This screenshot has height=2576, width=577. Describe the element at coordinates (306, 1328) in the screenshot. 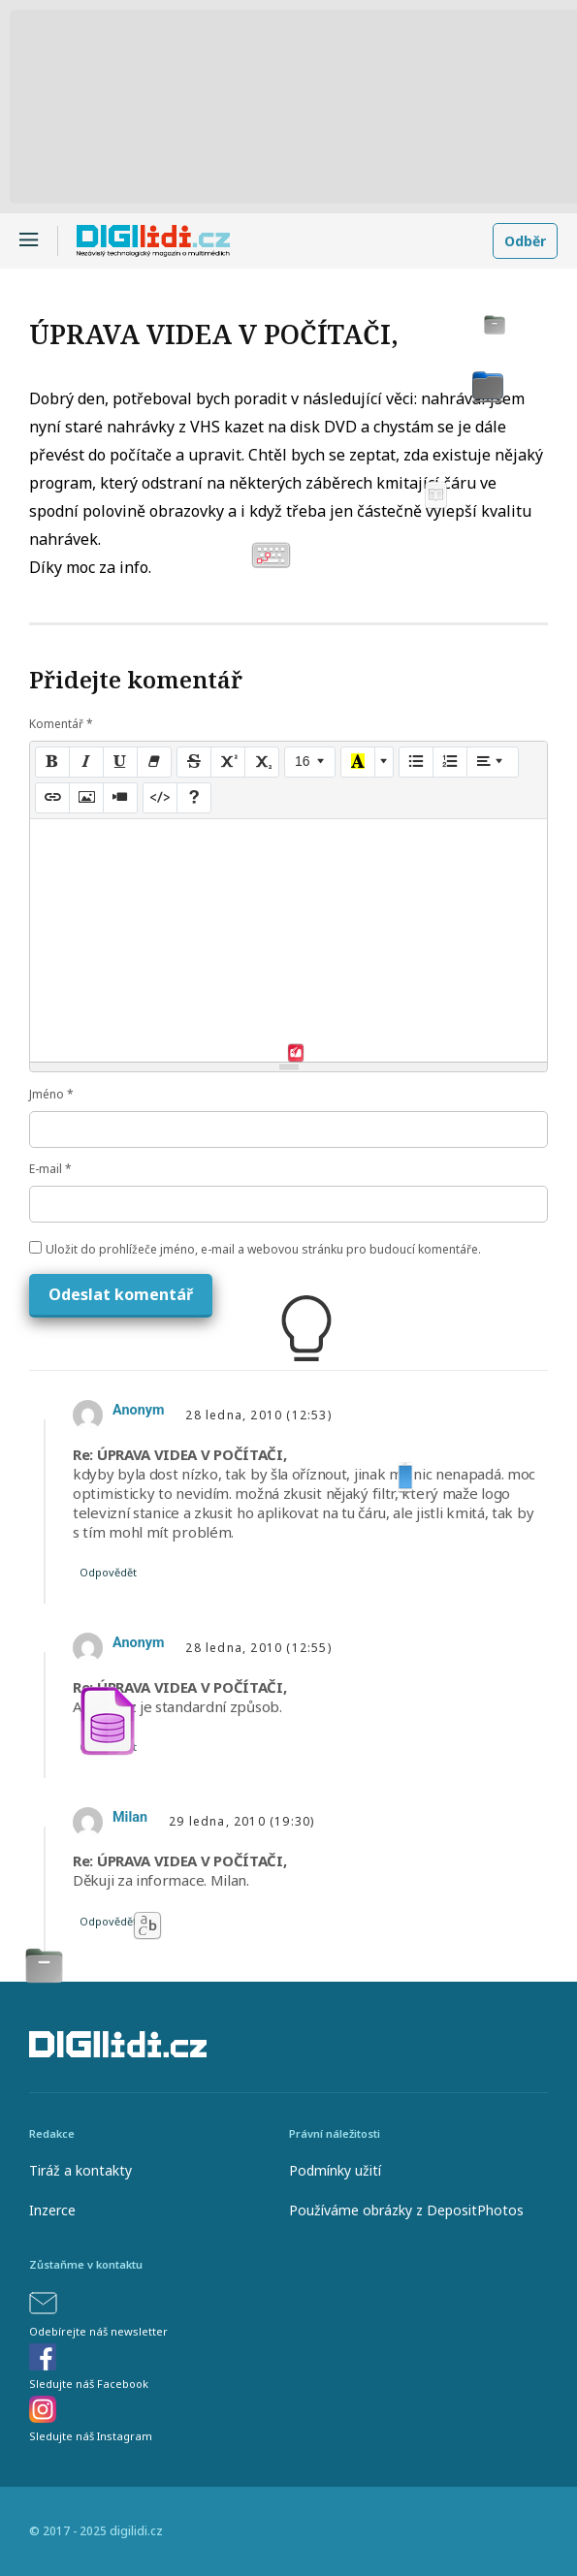

I see `view music suggestions and recommendations` at that location.